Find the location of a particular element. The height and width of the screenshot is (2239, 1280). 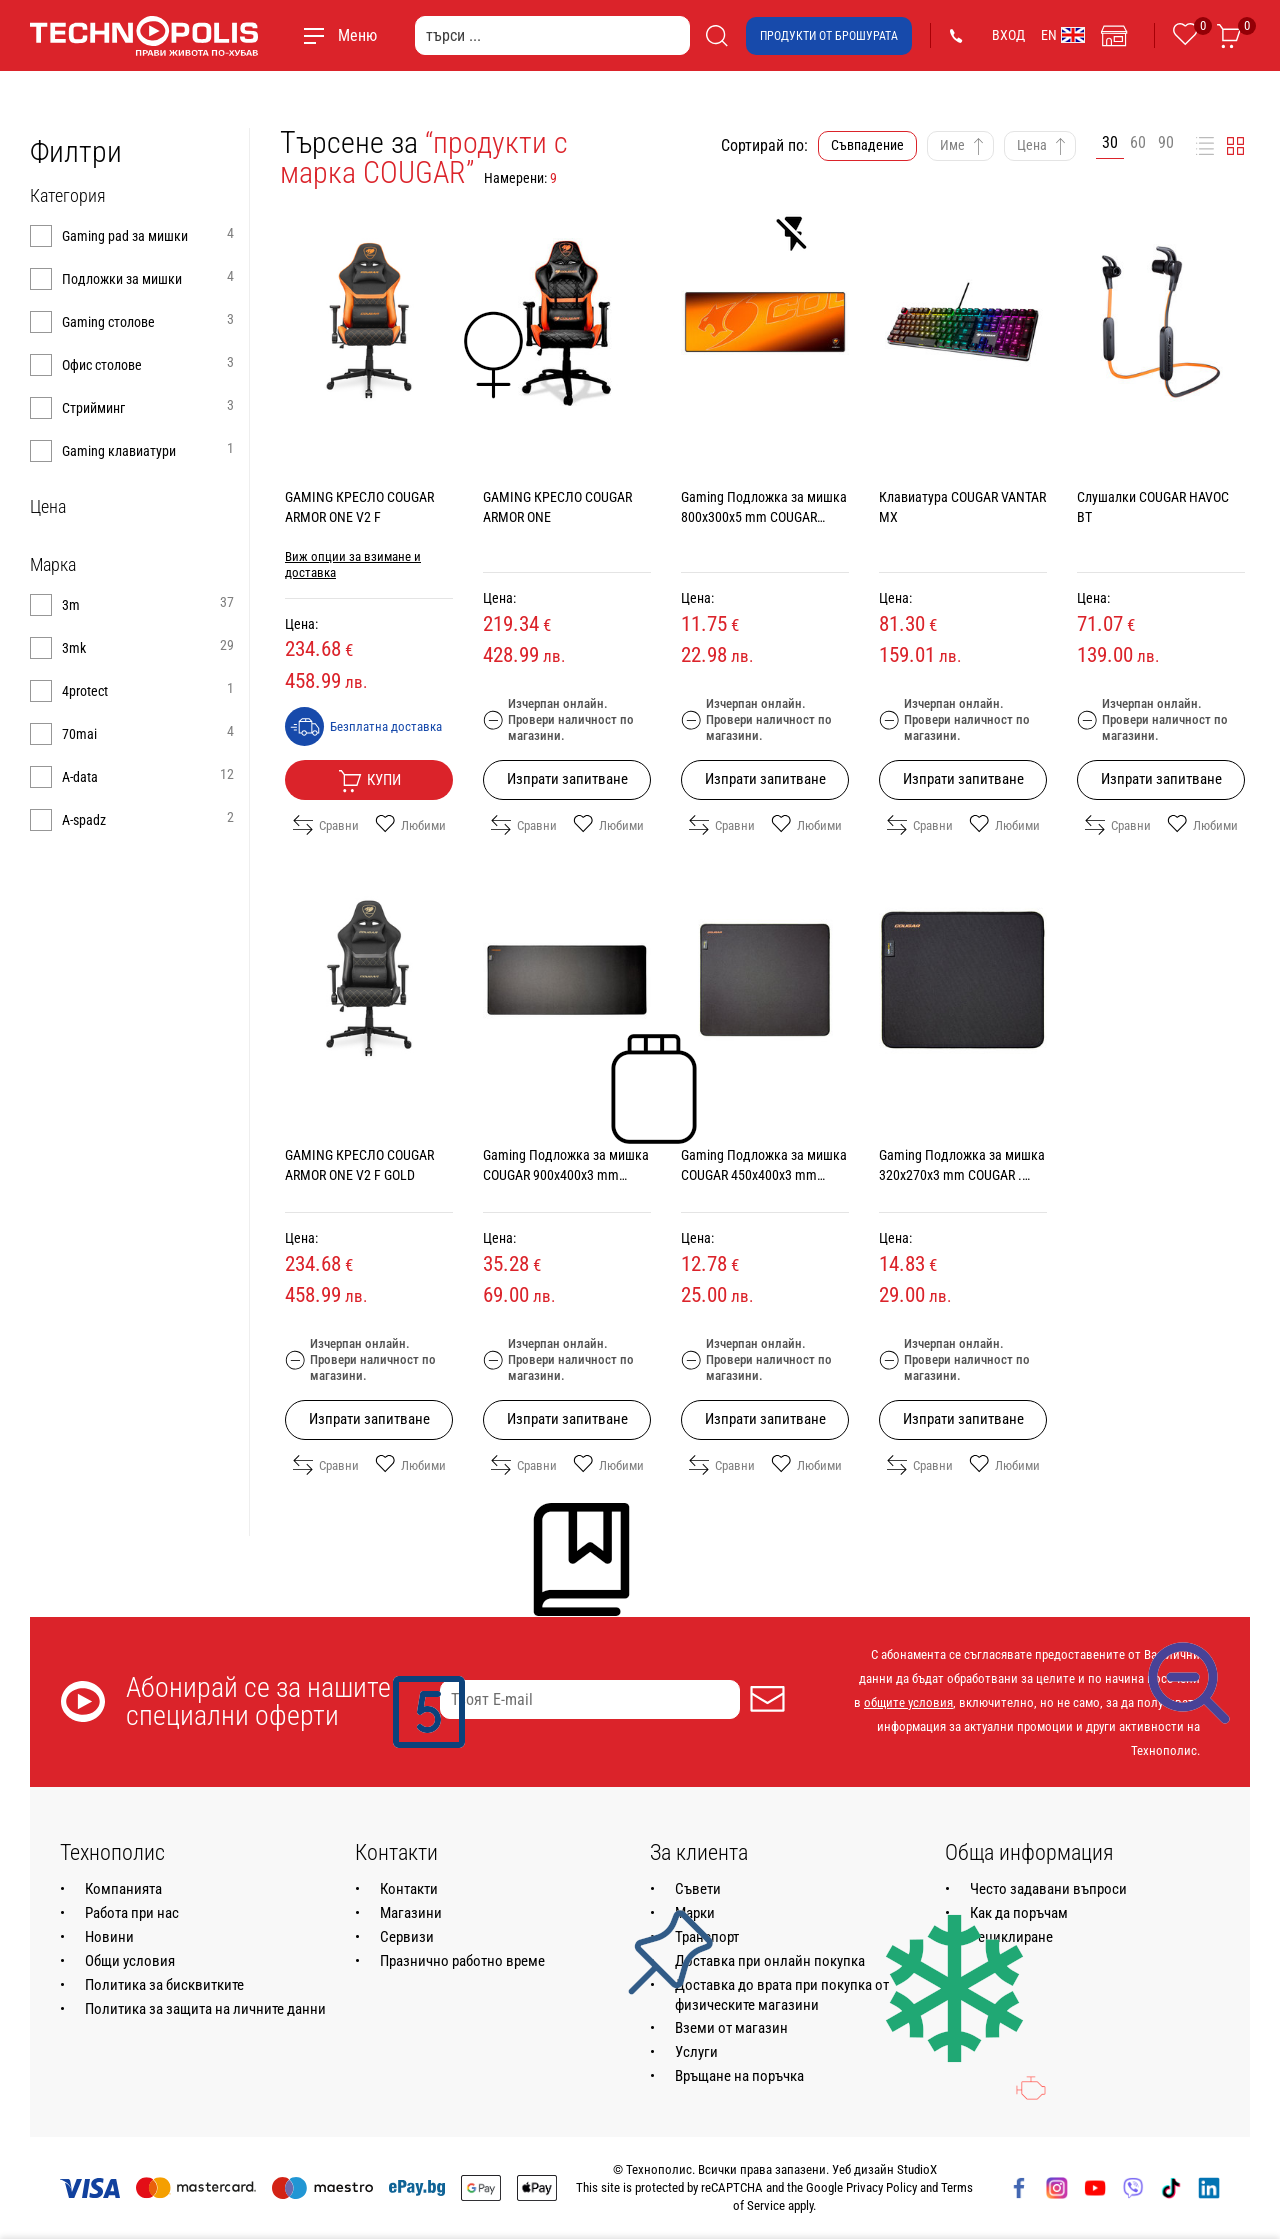

disable camera flash is located at coordinates (794, 235).